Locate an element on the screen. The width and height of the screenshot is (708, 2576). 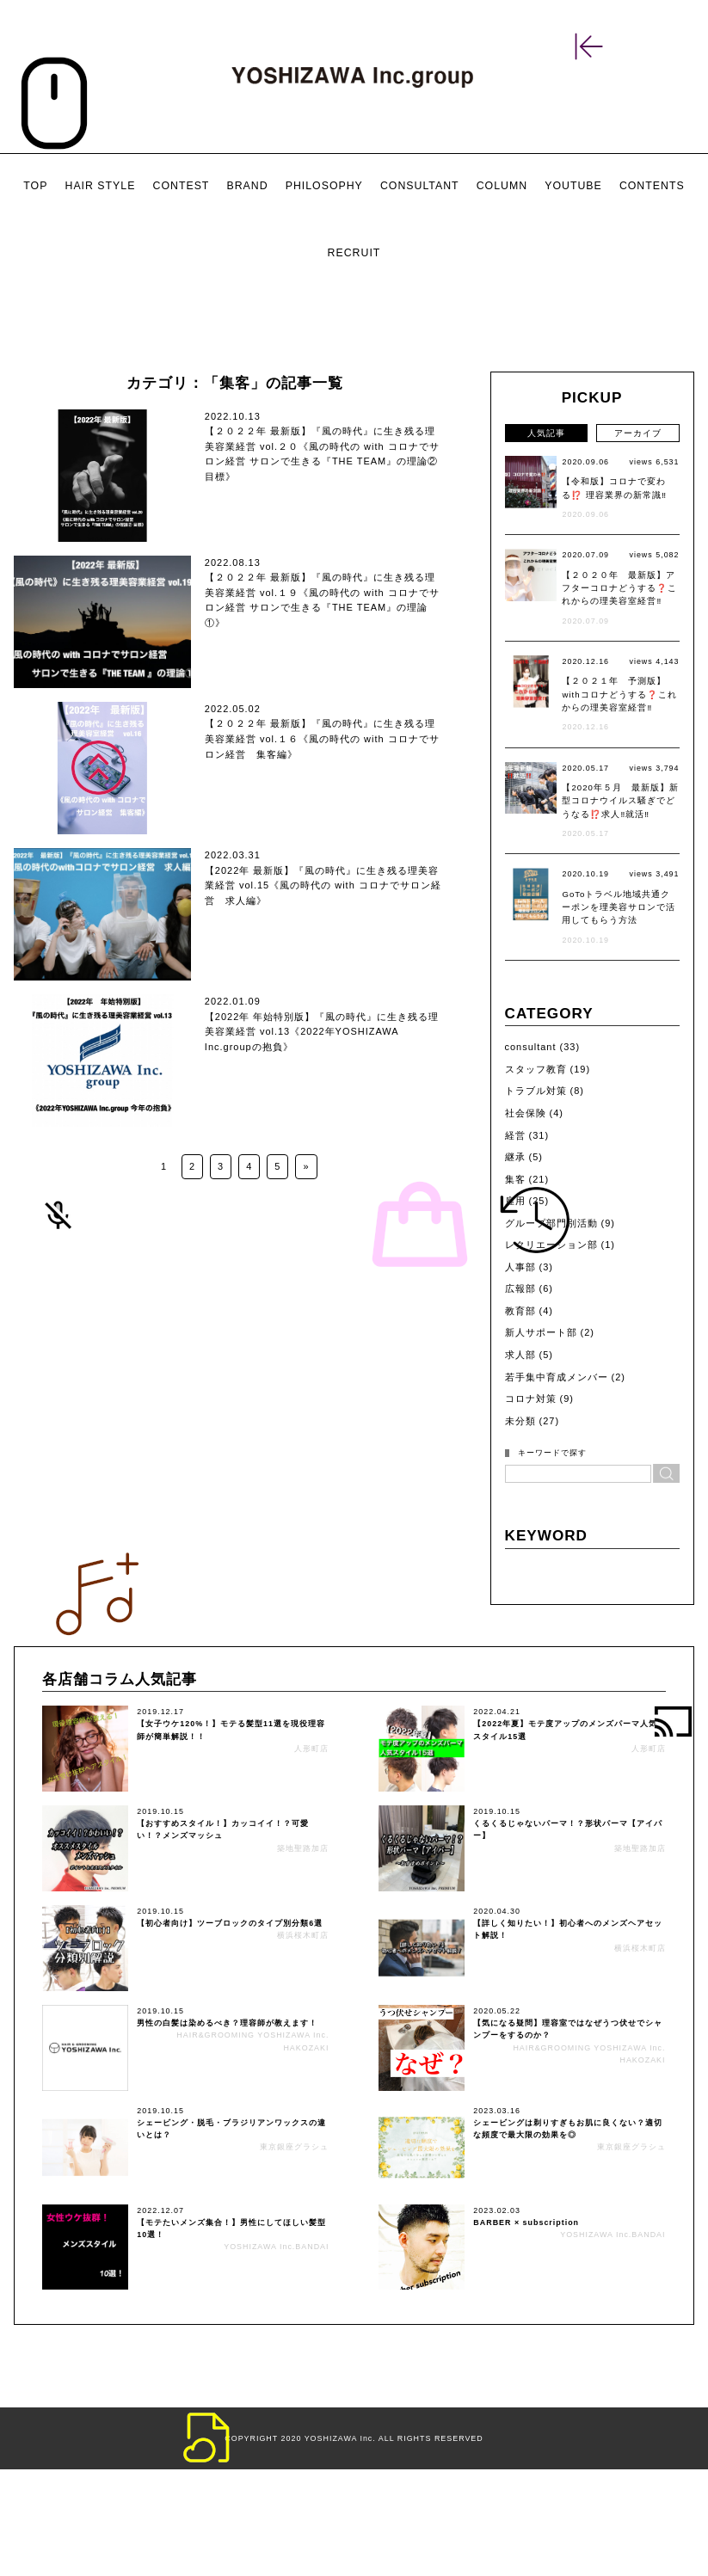
go back to the beginning is located at coordinates (588, 46).